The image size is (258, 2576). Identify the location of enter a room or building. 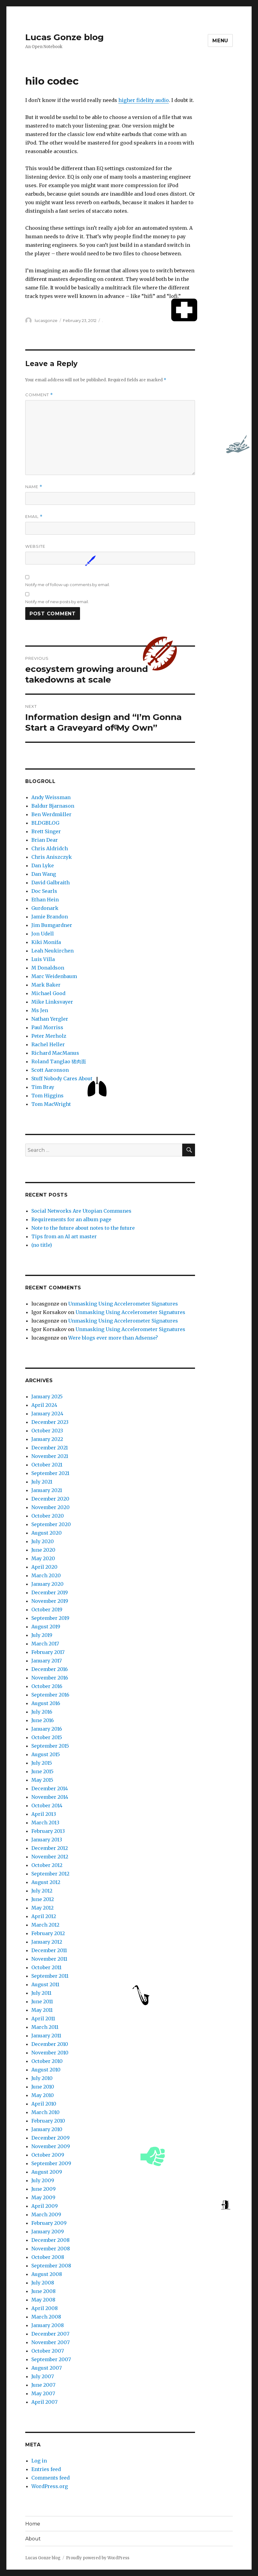
(226, 2205).